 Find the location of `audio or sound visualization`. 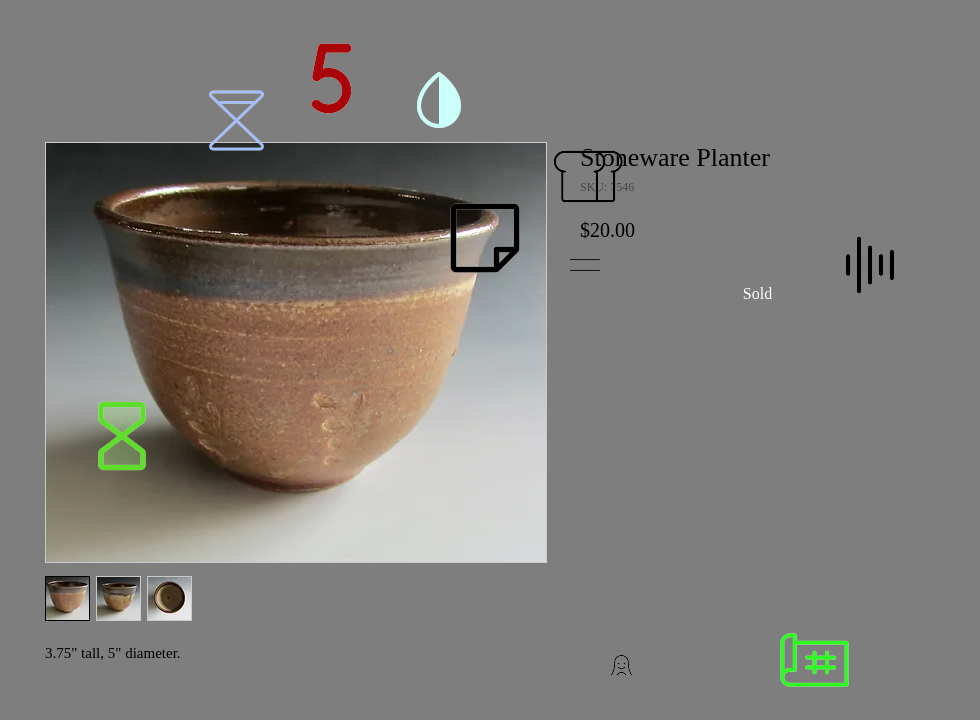

audio or sound visualization is located at coordinates (870, 265).